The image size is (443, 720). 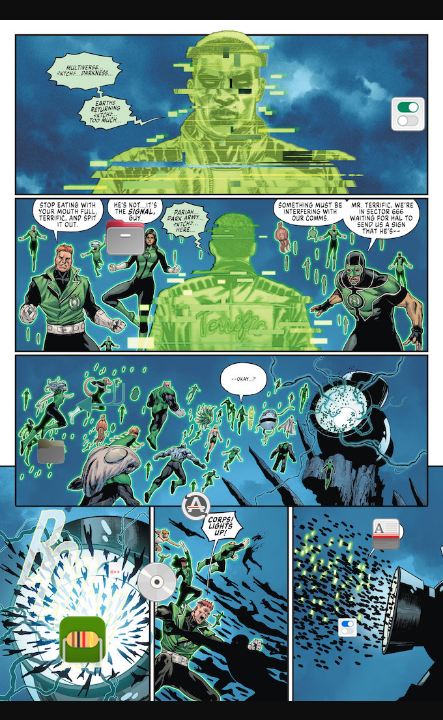 What do you see at coordinates (51, 451) in the screenshot?
I see `an open folder in the file system` at bounding box center [51, 451].